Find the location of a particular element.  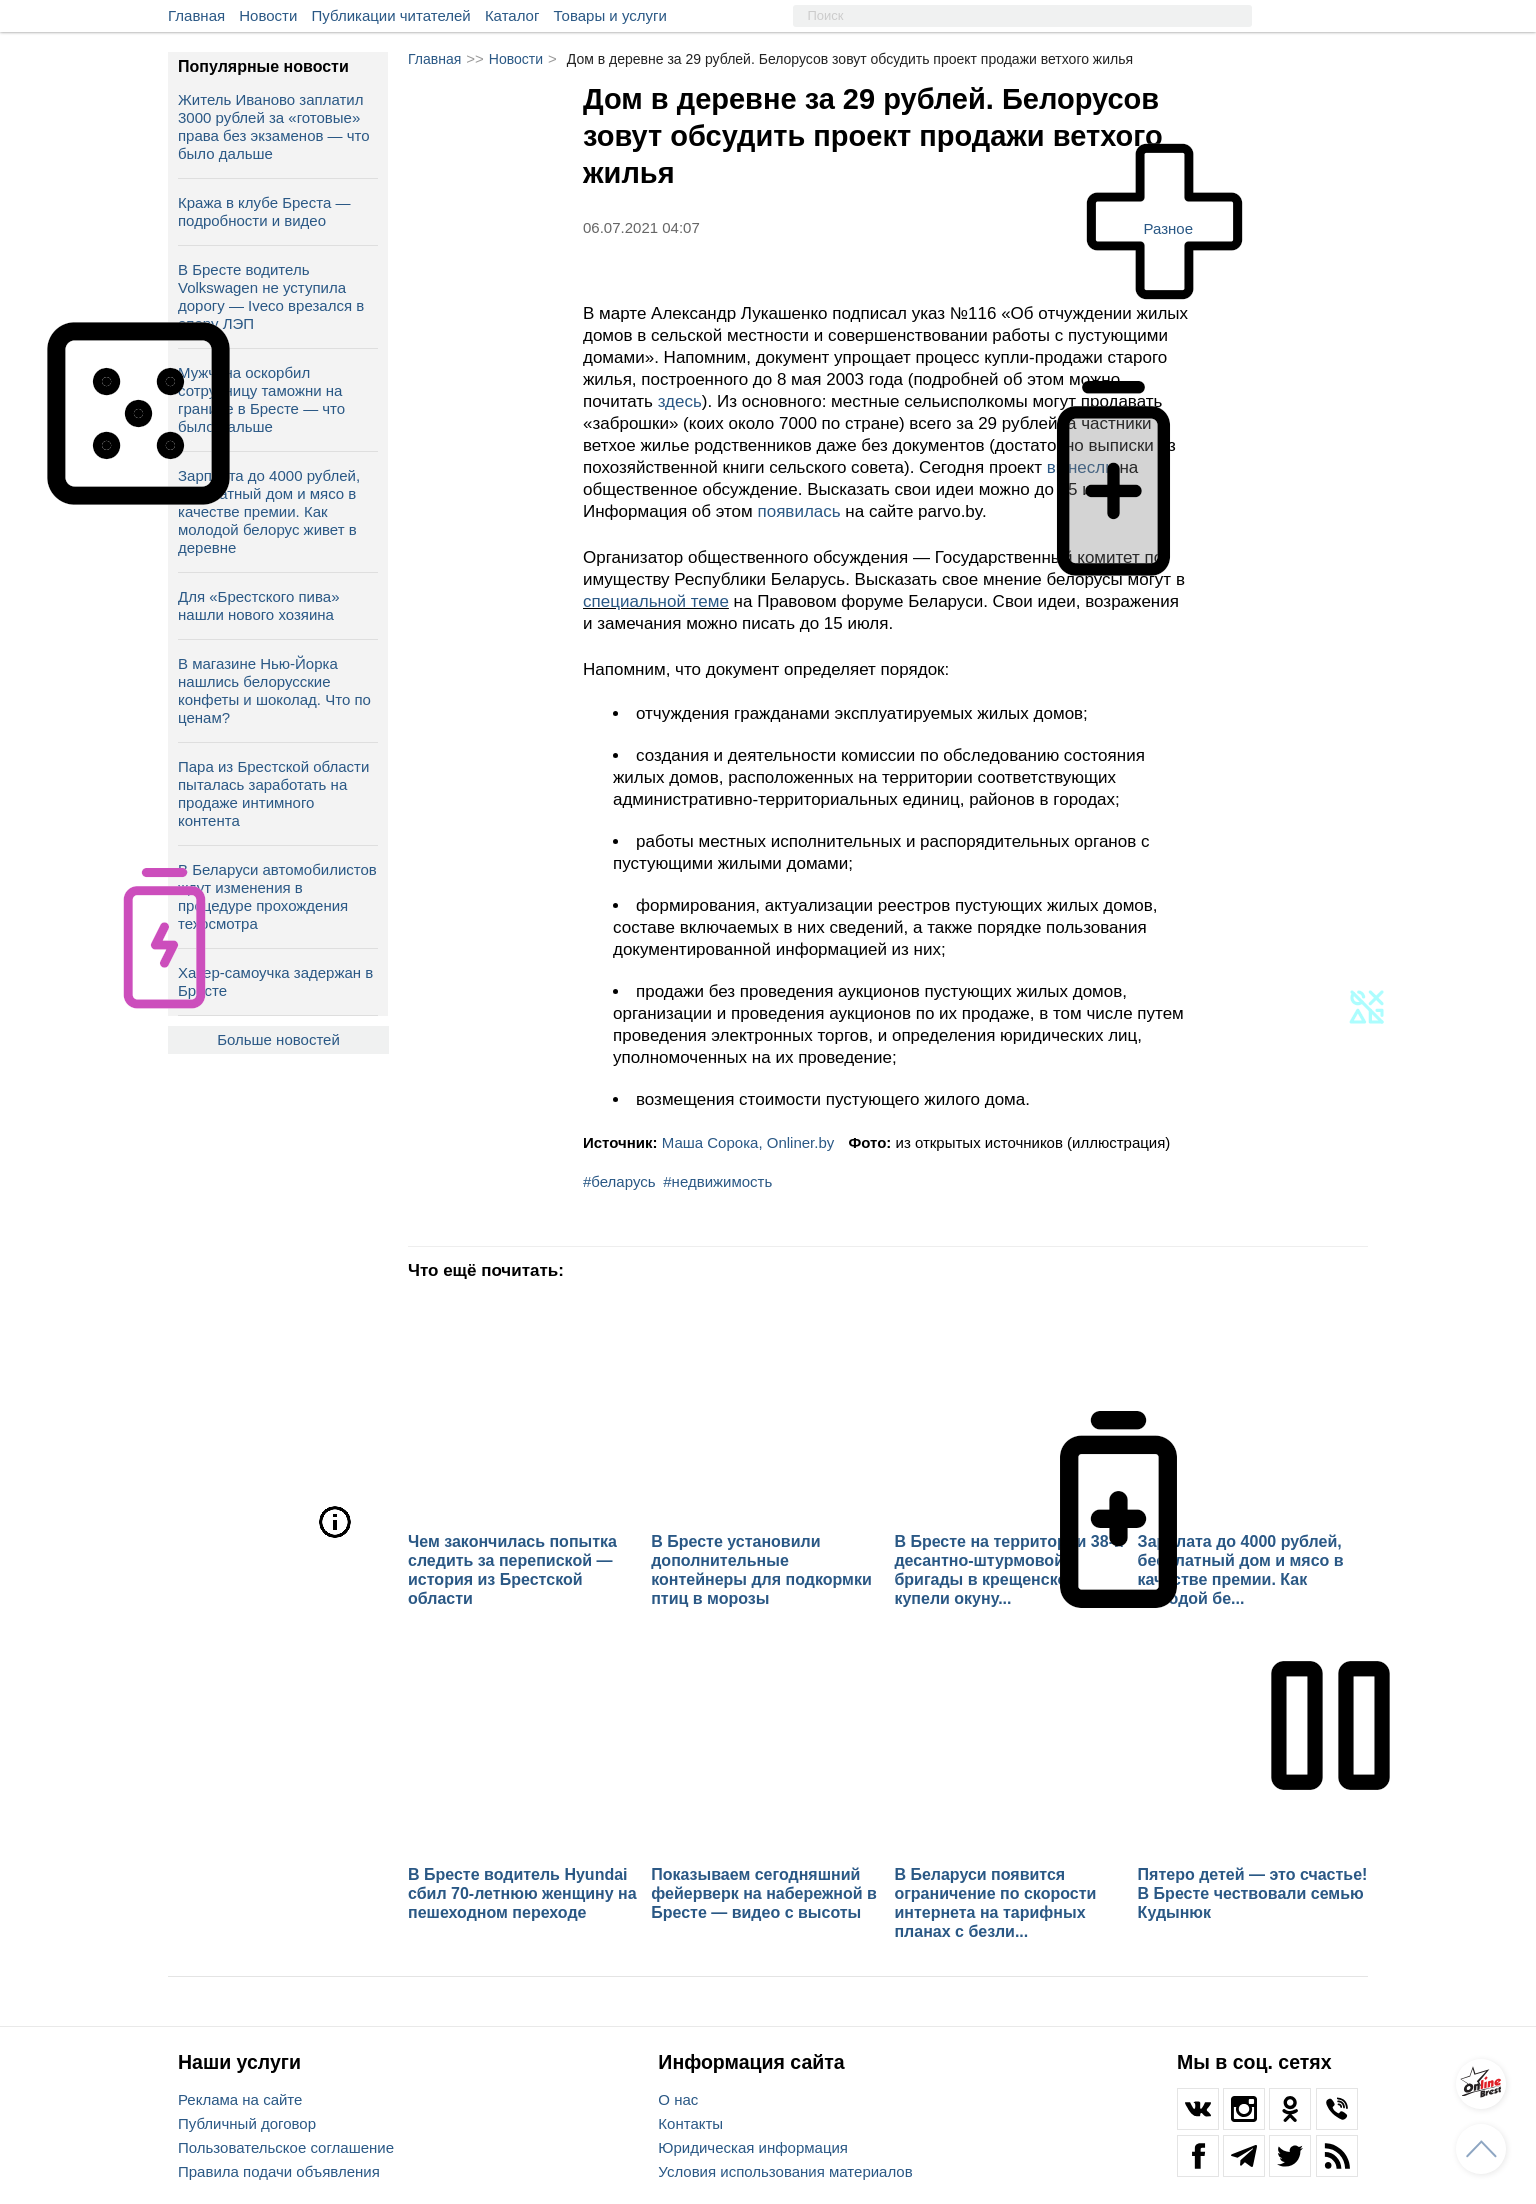

view more information about this item is located at coordinates (335, 1522).